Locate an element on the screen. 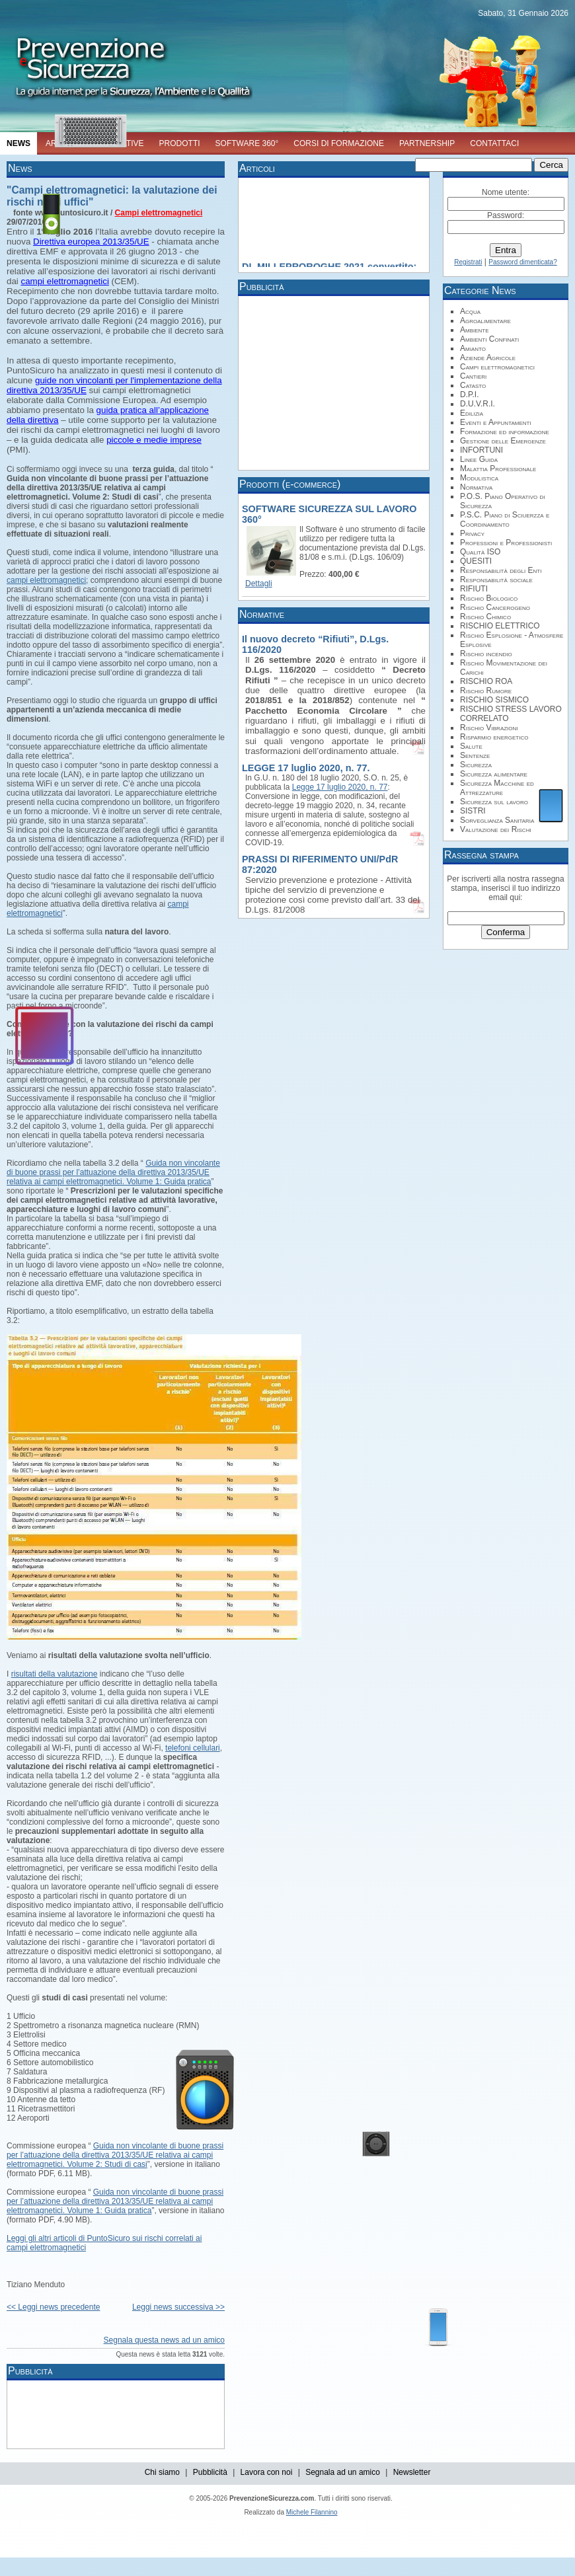 This screenshot has width=575, height=2576. represents a connected iPhone device is located at coordinates (438, 2328).